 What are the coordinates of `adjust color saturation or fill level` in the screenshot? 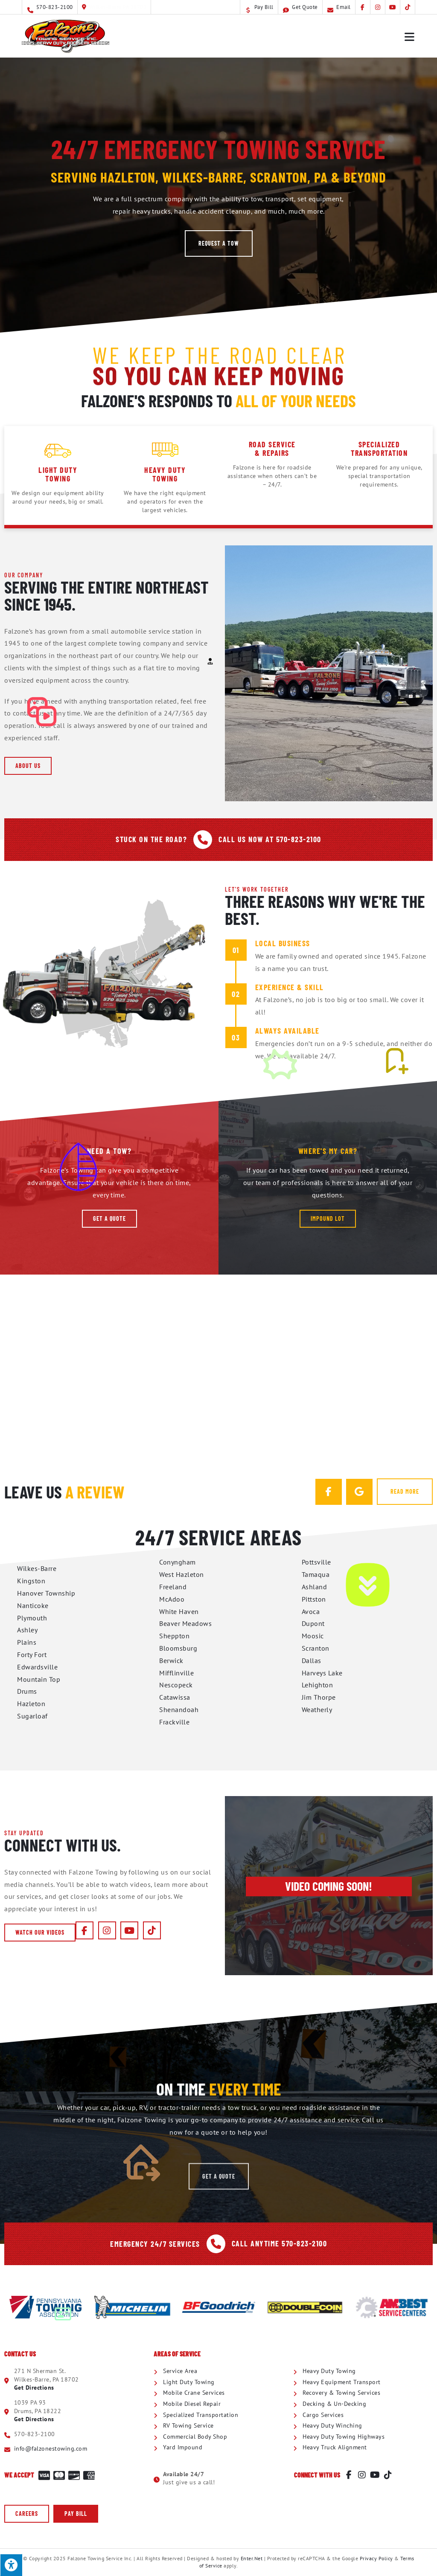 It's located at (78, 1168).